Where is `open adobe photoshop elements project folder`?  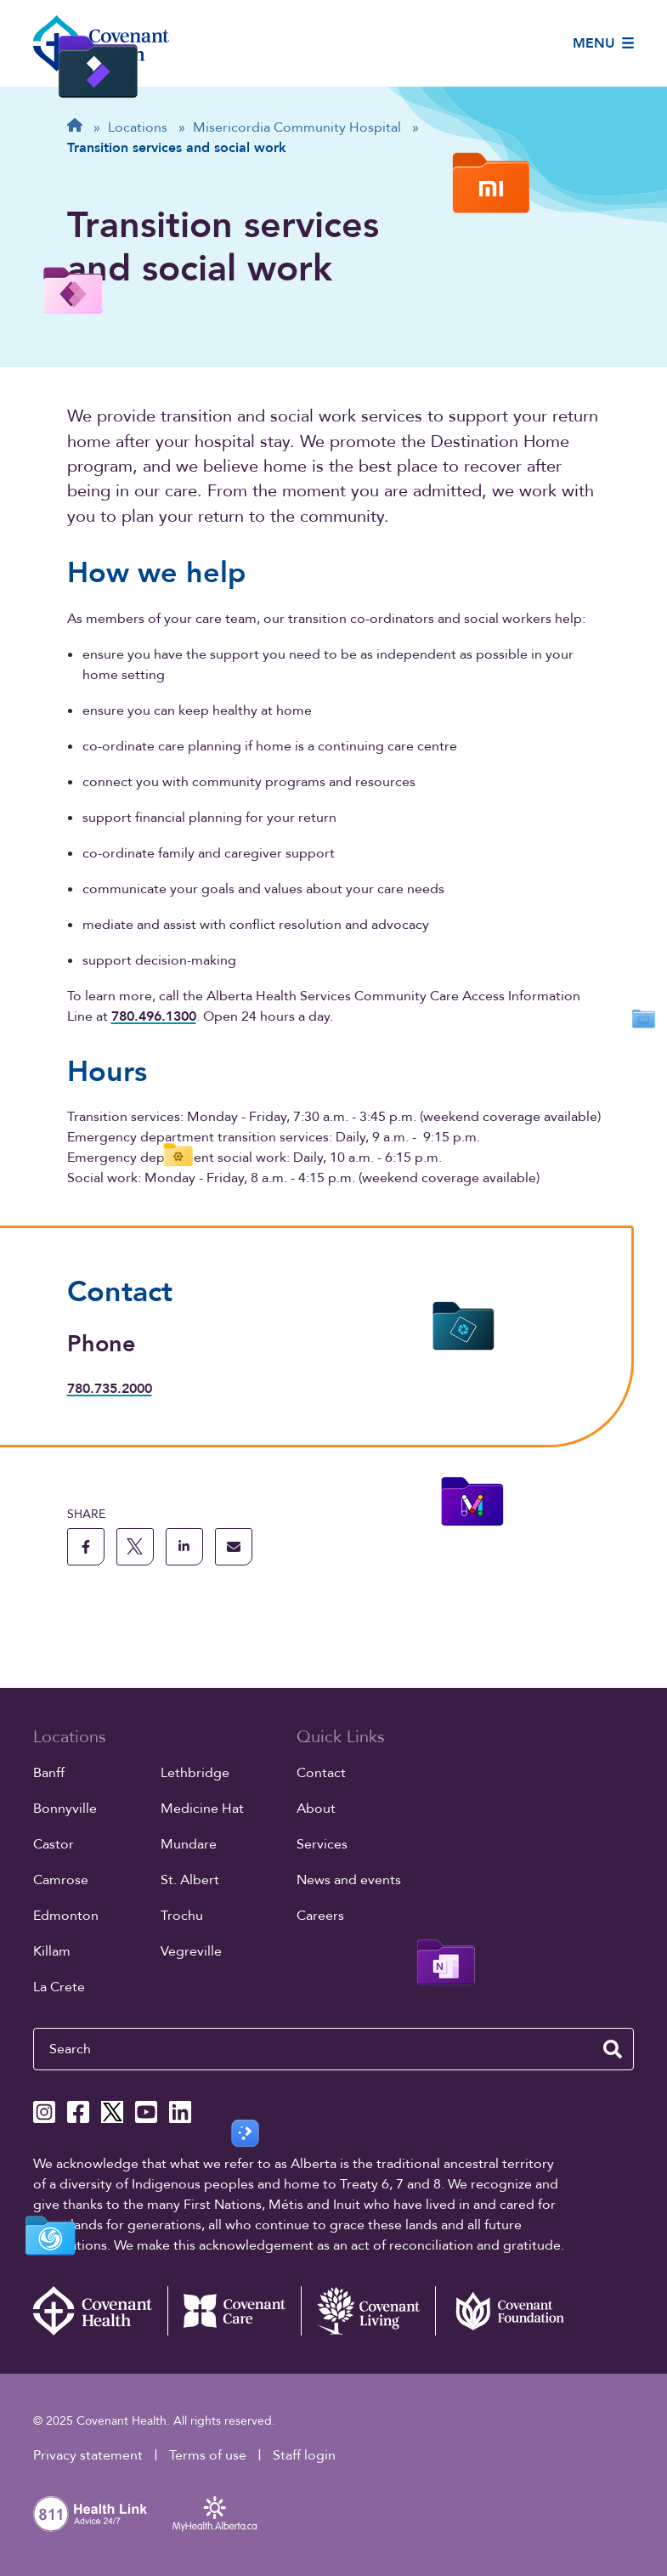
open adobe photoshop elements project folder is located at coordinates (463, 1328).